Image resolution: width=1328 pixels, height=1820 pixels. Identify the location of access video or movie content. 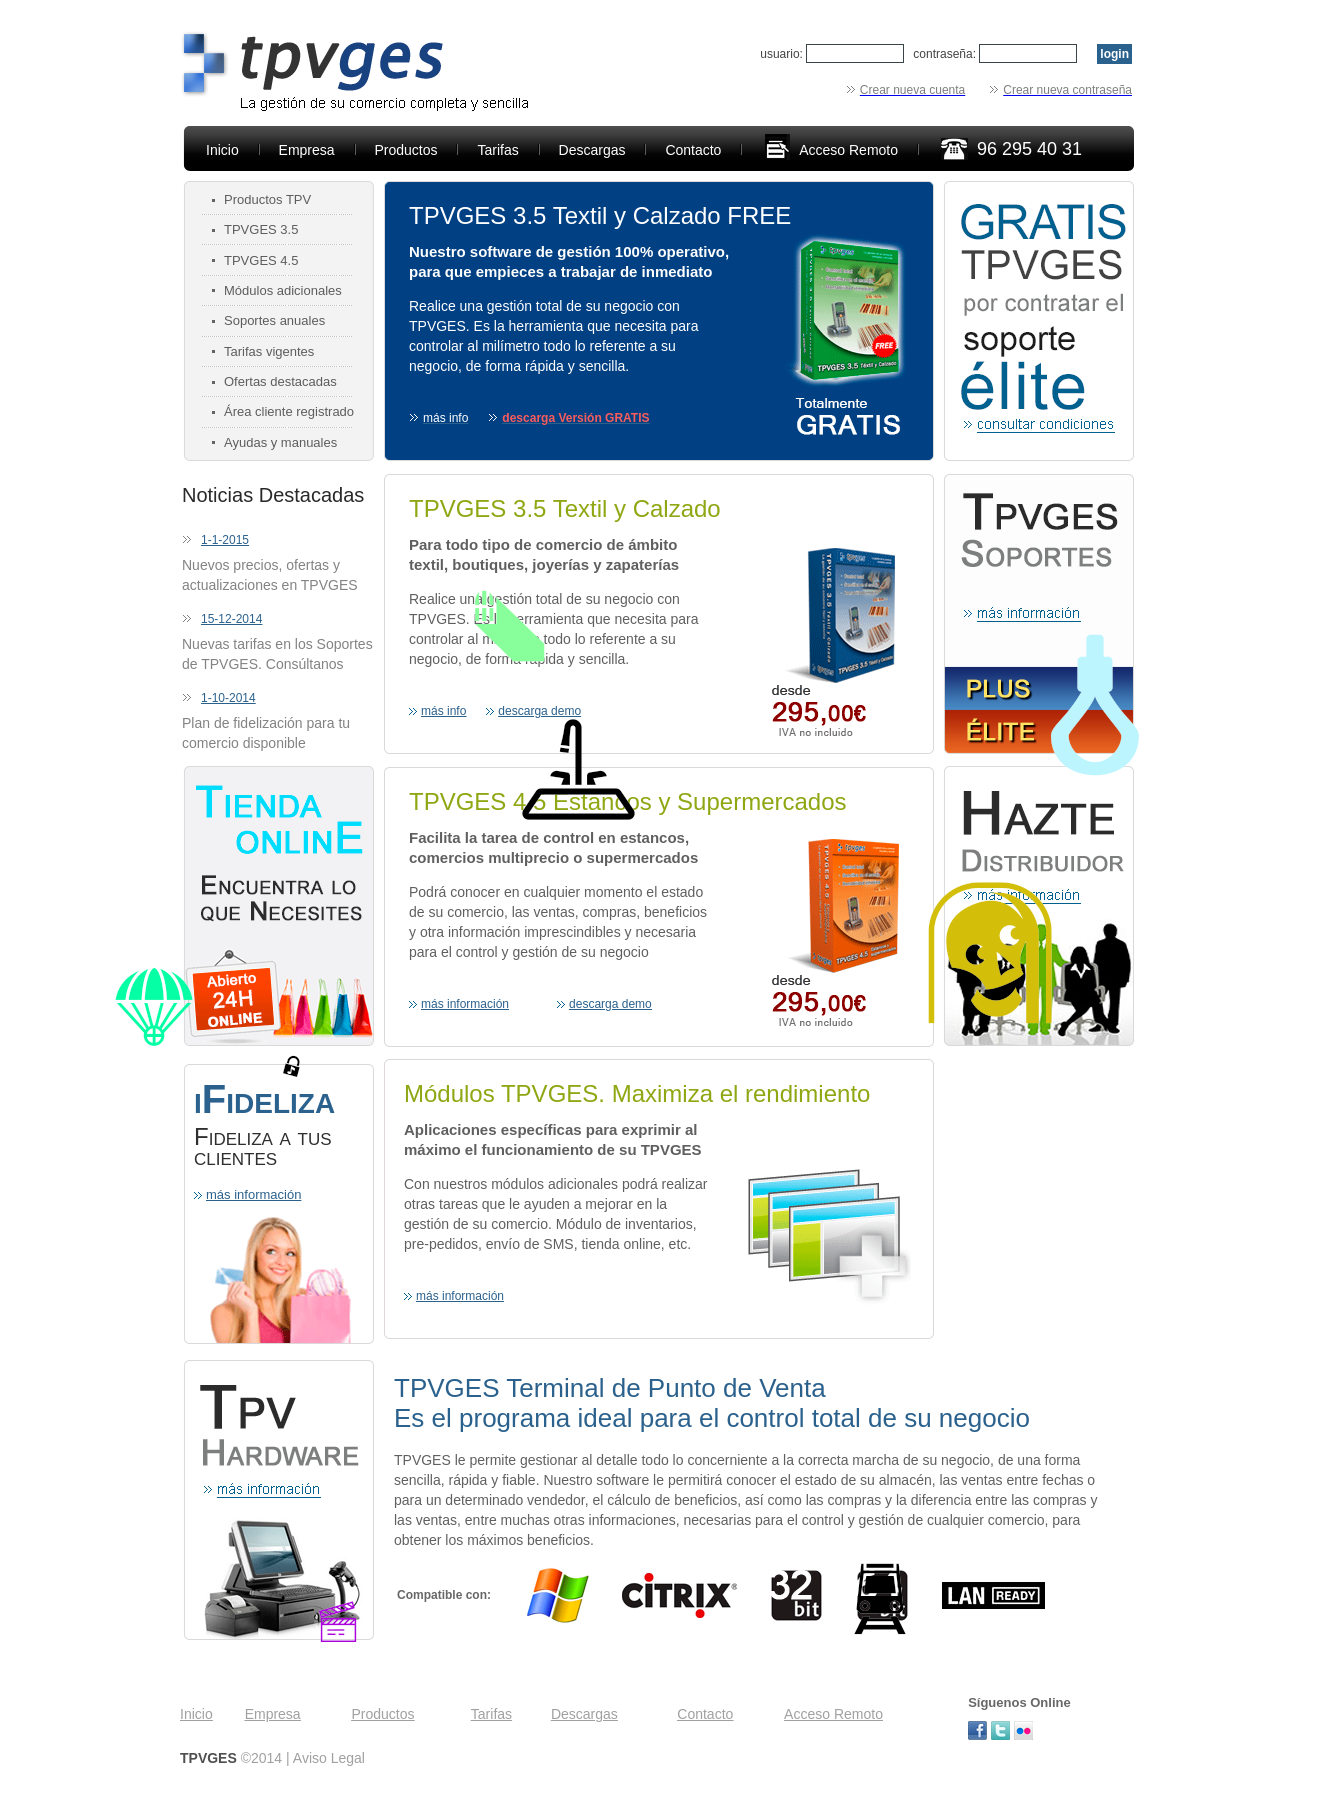
(338, 1621).